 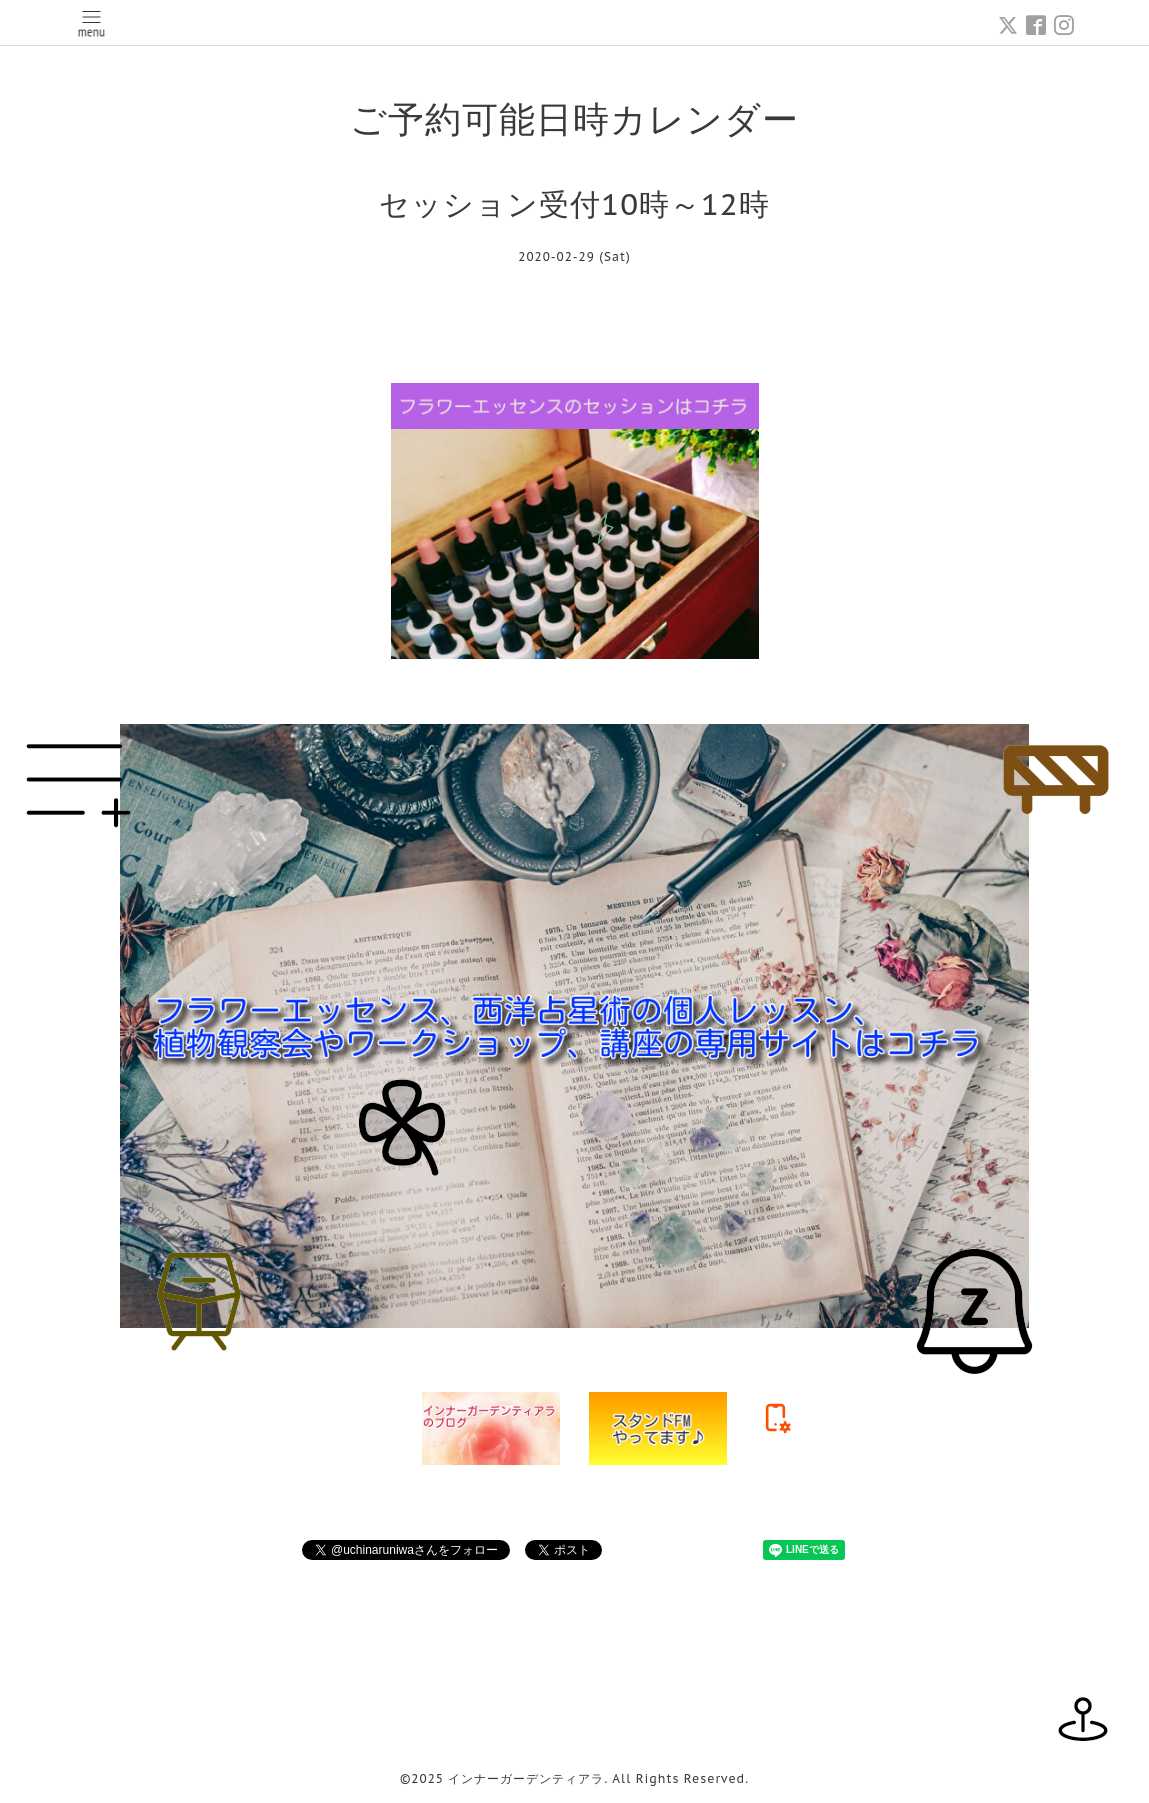 What do you see at coordinates (1056, 776) in the screenshot?
I see `indicates a blocked or restricted area` at bounding box center [1056, 776].